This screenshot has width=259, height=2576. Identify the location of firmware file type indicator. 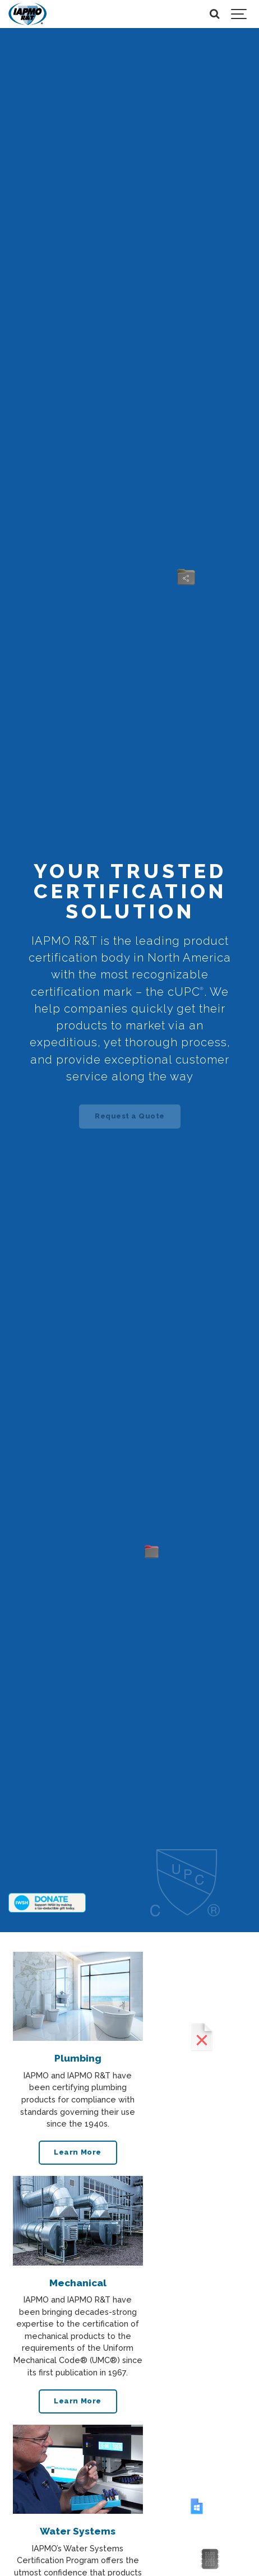
(210, 2559).